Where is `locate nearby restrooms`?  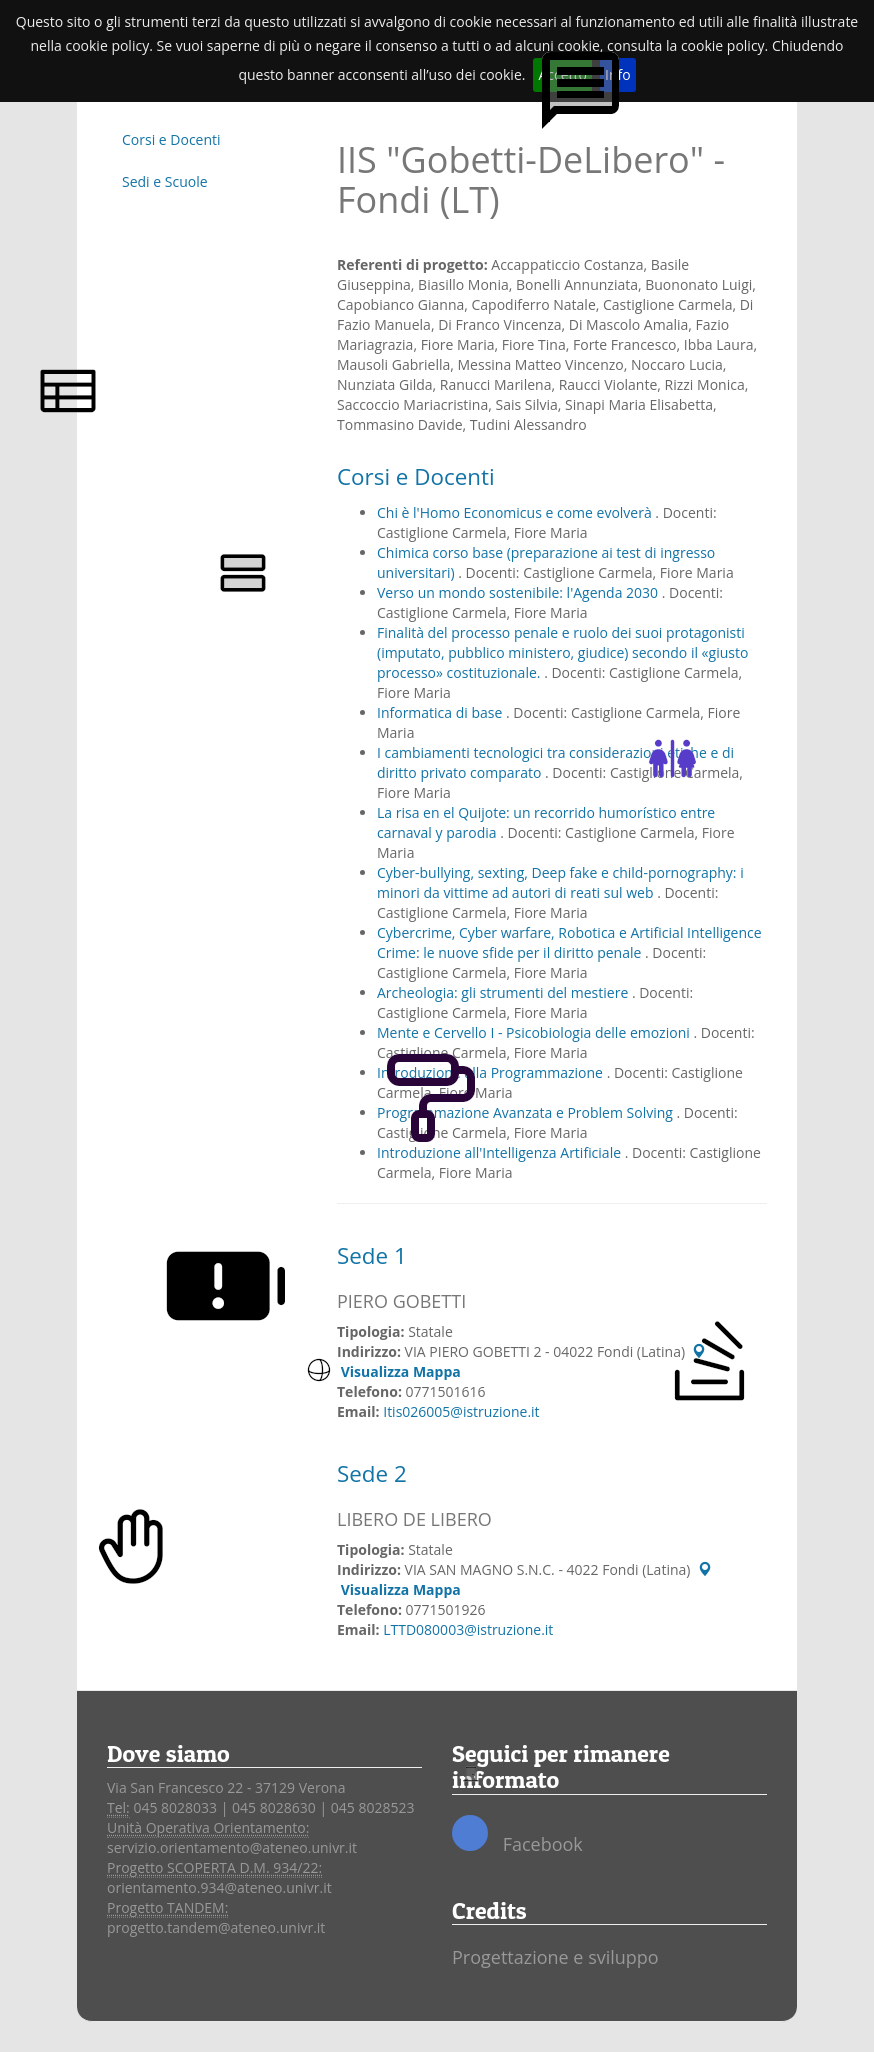 locate nearby restrooms is located at coordinates (672, 758).